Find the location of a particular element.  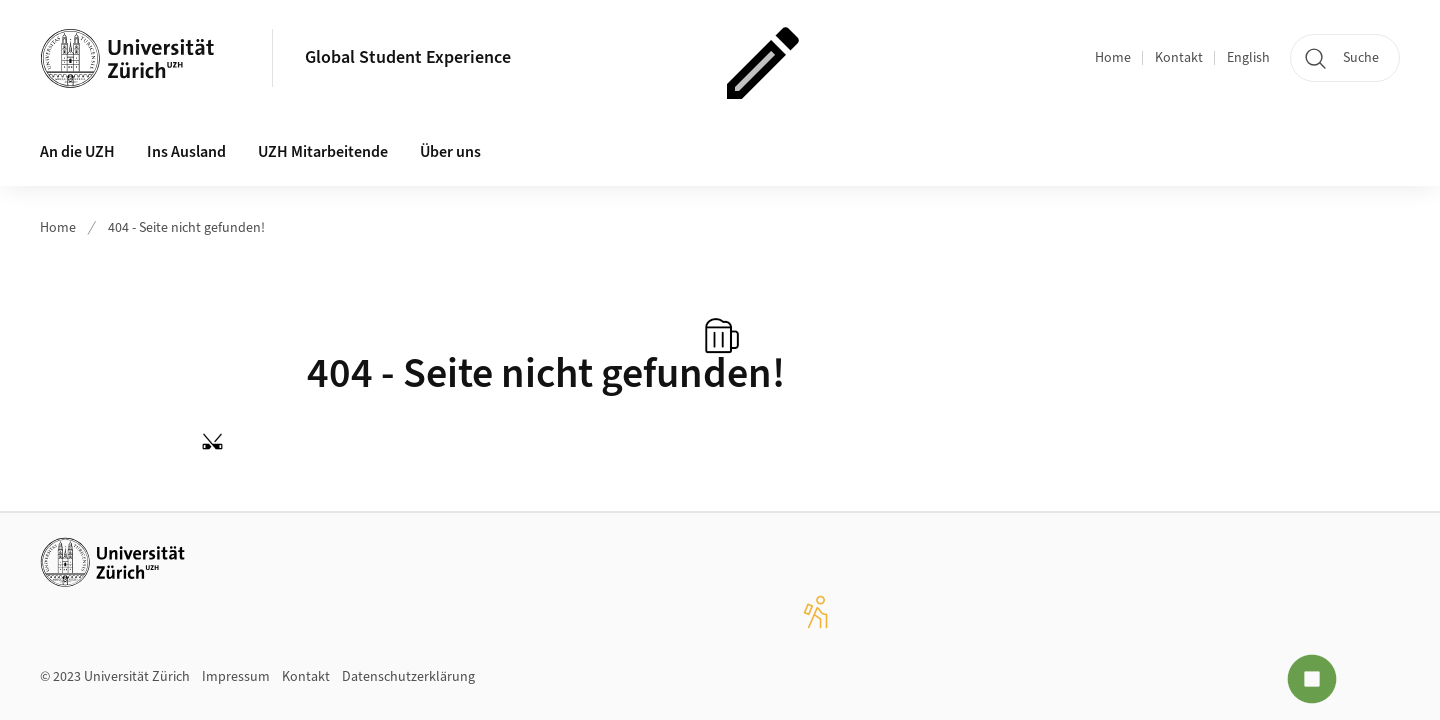

stop media playback is located at coordinates (1312, 679).